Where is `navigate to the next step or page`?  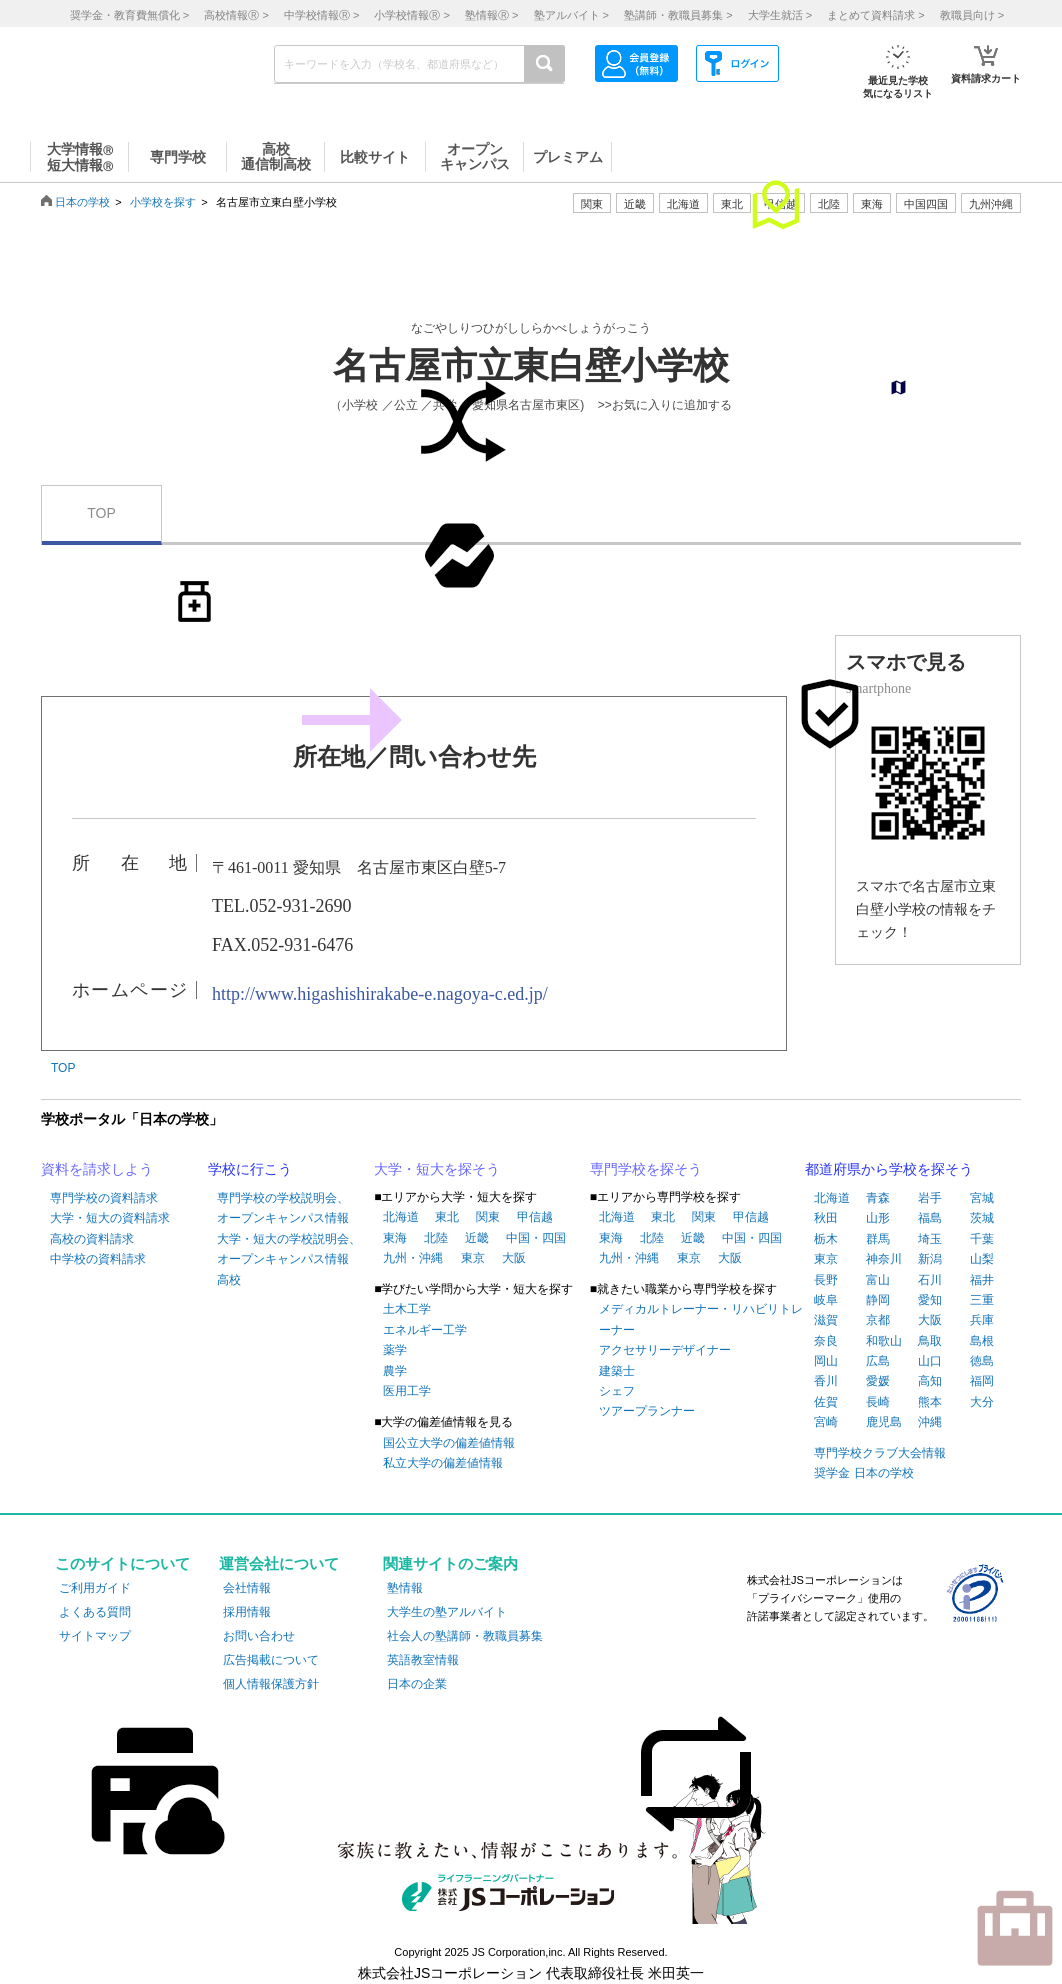
navigate to the next step or page is located at coordinates (352, 720).